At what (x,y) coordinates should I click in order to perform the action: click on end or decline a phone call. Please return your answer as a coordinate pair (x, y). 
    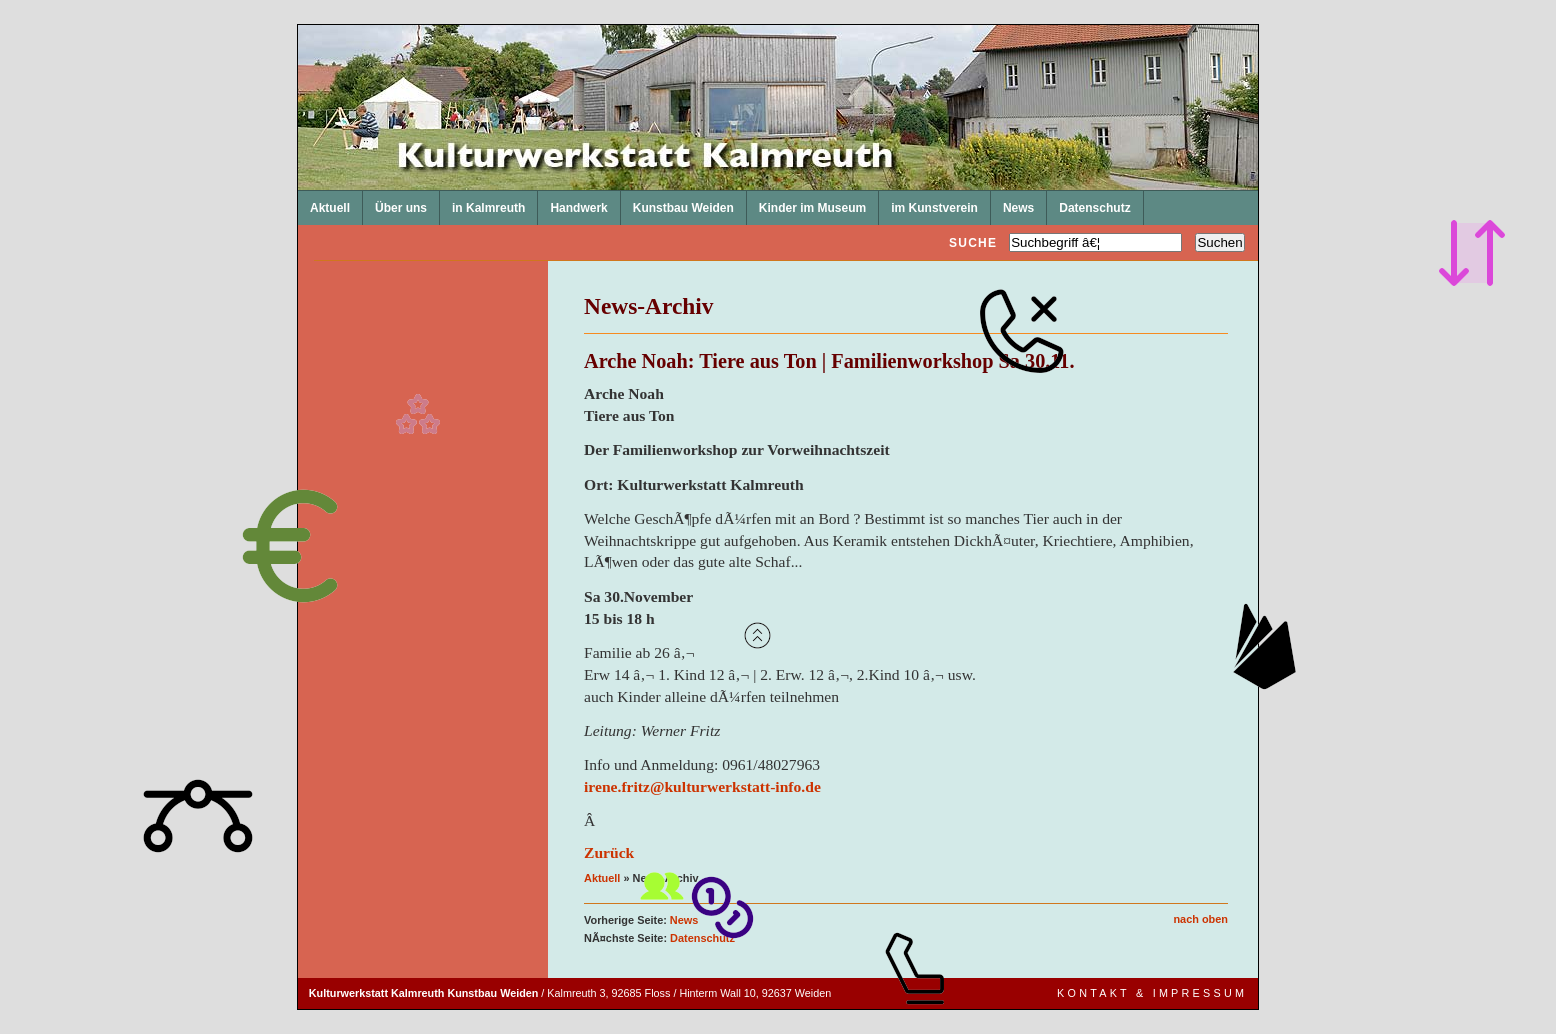
    Looking at the image, I should click on (1023, 329).